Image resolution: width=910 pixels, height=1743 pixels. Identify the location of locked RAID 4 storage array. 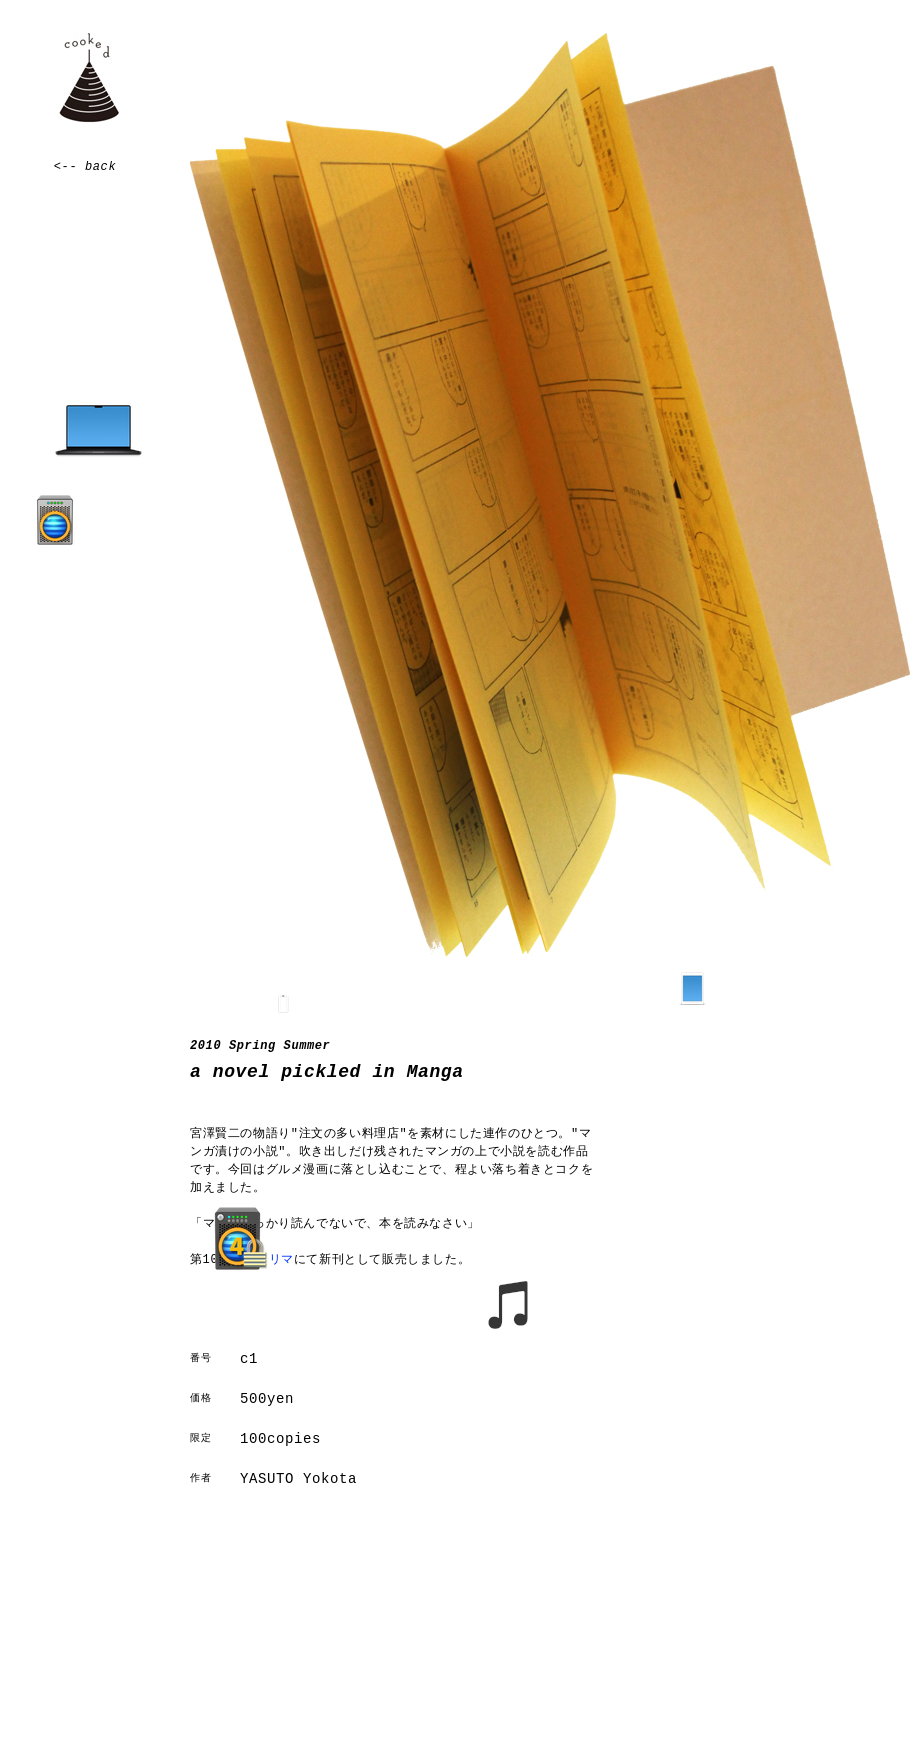
(237, 1238).